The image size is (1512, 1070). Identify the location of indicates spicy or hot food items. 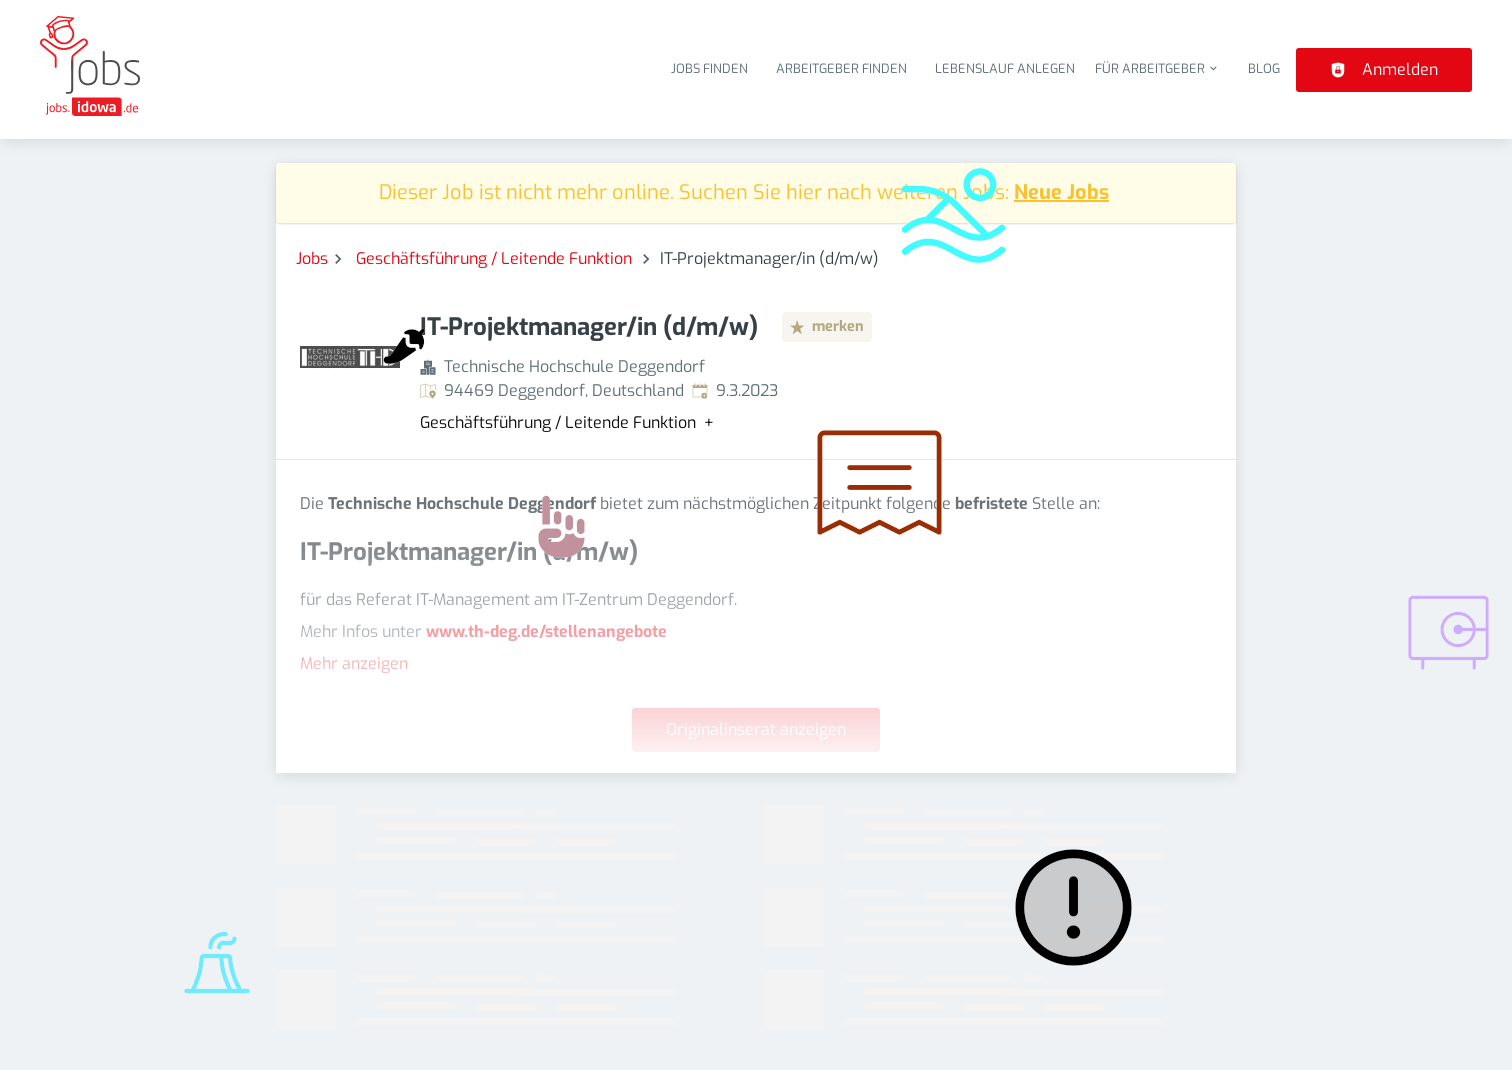
(404, 346).